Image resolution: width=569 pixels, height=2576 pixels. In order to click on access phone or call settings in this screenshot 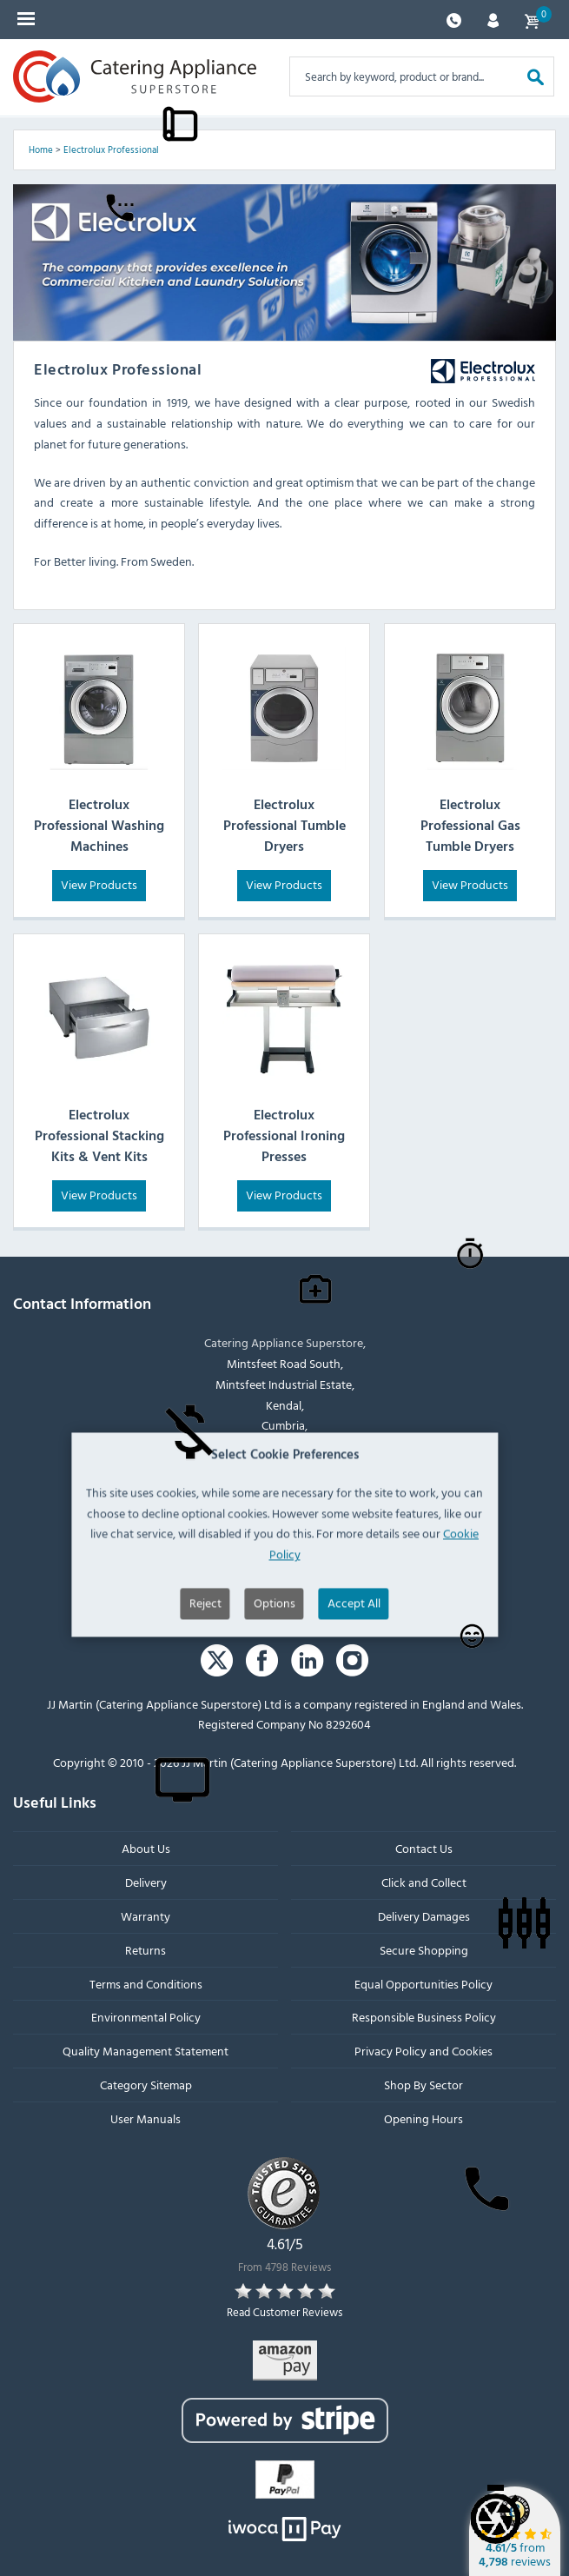, I will do `click(120, 208)`.